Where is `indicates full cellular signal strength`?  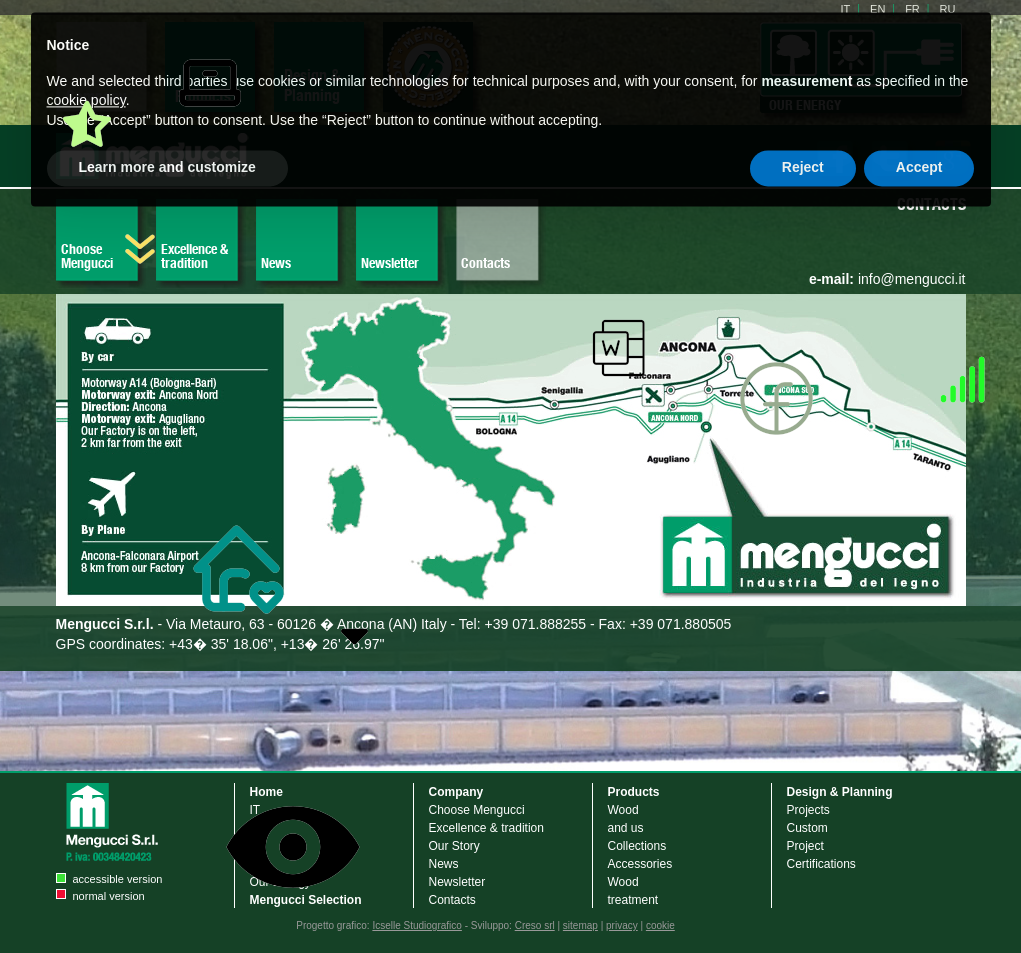
indicates full cellular signal strength is located at coordinates (964, 382).